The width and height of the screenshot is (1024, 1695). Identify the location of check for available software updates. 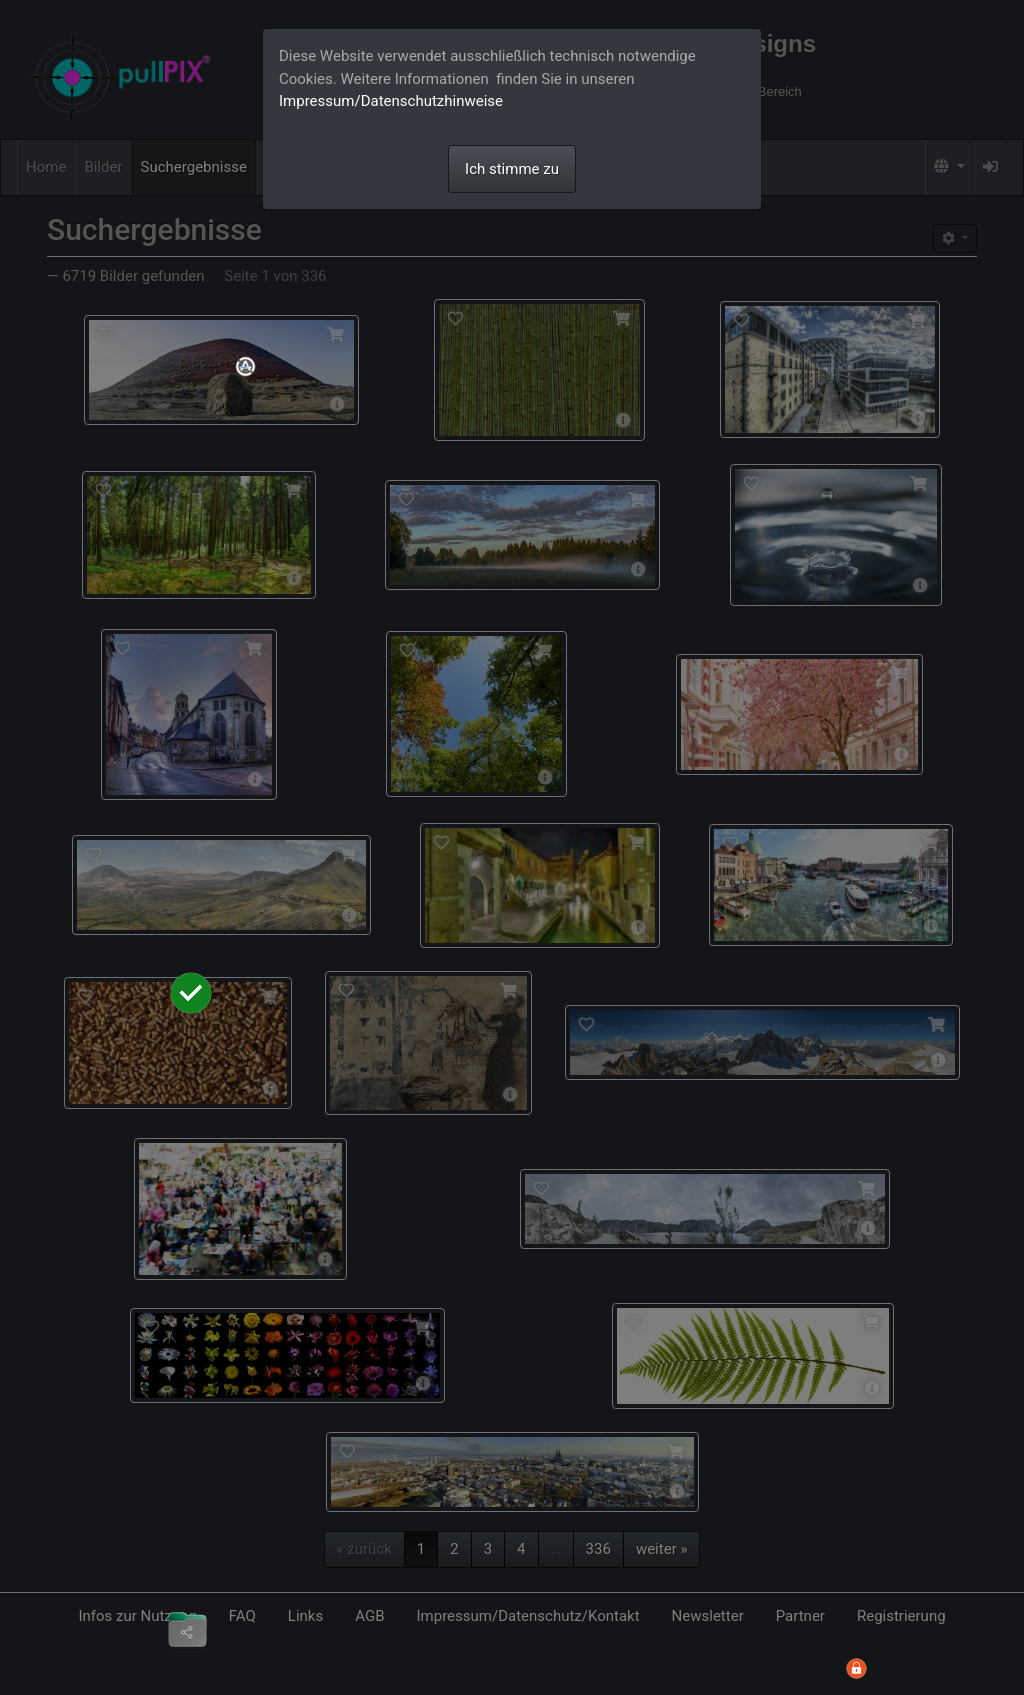
(245, 366).